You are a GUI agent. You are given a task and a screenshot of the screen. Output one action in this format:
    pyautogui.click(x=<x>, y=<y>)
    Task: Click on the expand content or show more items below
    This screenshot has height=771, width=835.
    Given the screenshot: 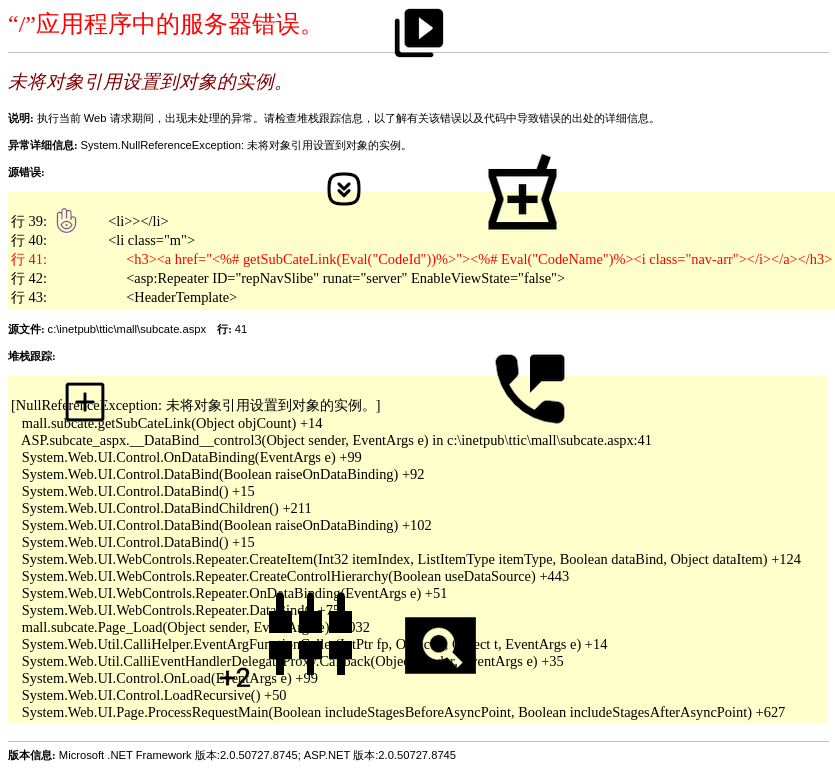 What is the action you would take?
    pyautogui.click(x=344, y=189)
    